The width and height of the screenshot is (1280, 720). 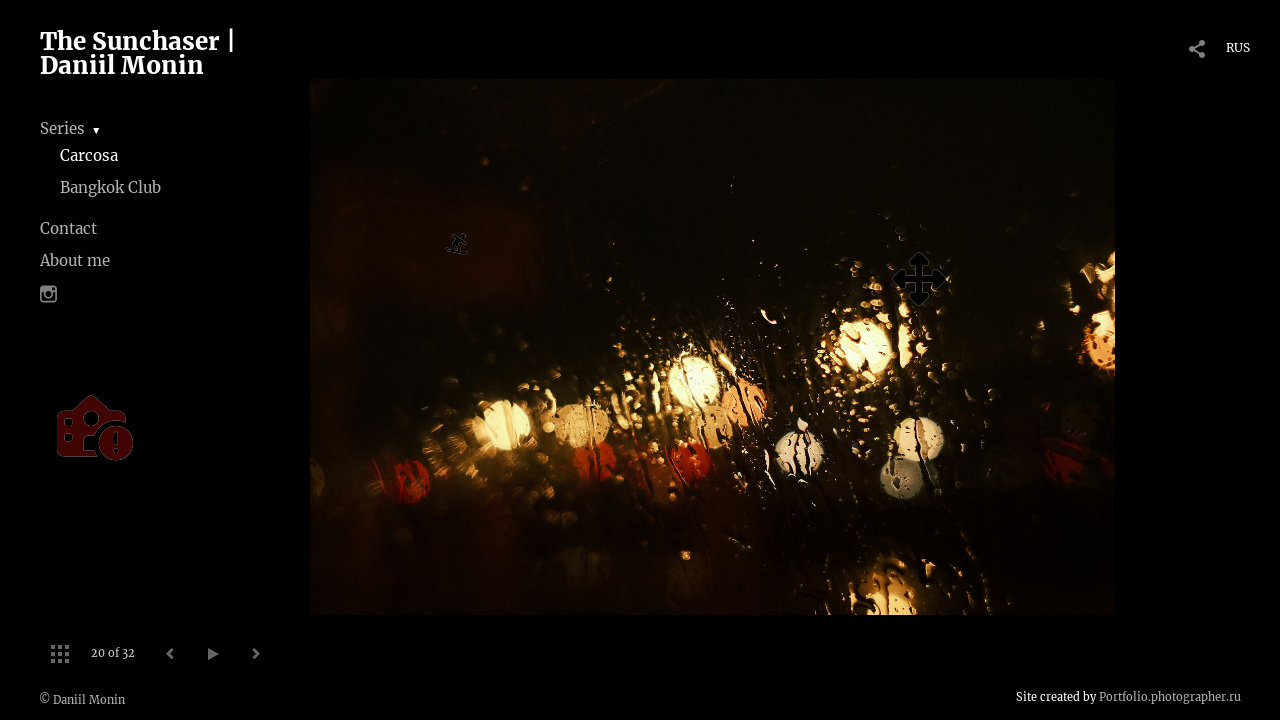 I want to click on access snowboarding or winter sports content, so click(x=457, y=243).